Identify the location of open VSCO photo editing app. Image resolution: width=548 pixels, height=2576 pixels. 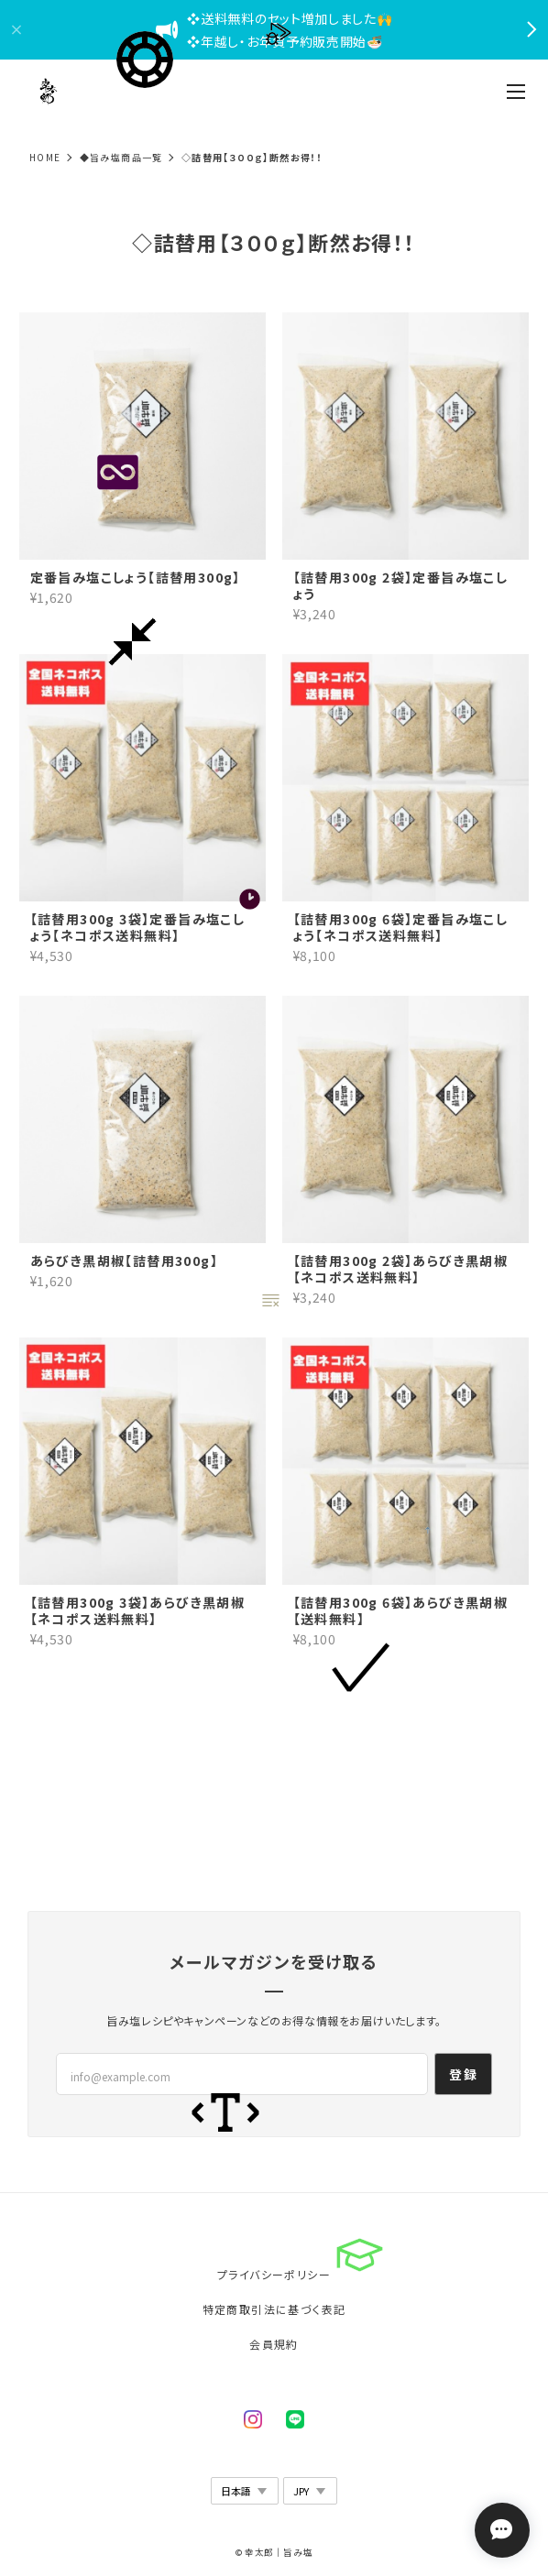
(145, 60).